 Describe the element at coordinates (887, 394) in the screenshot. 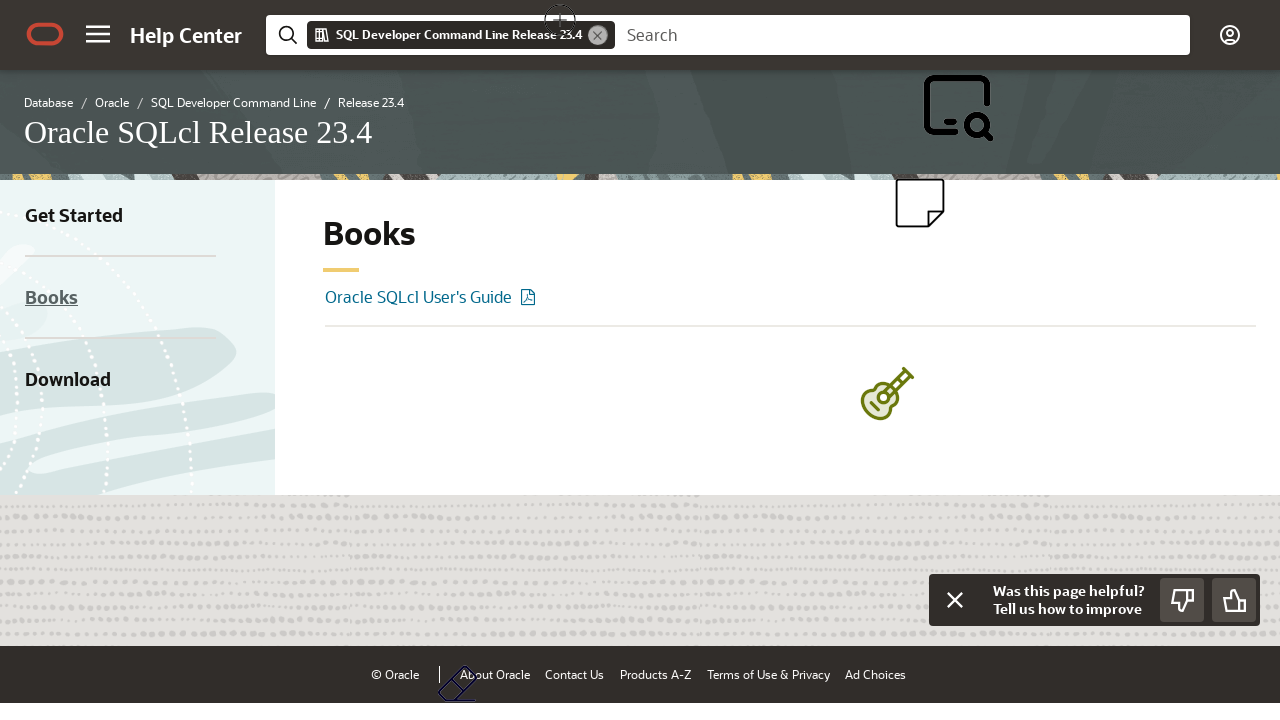

I see `access music or audio content` at that location.